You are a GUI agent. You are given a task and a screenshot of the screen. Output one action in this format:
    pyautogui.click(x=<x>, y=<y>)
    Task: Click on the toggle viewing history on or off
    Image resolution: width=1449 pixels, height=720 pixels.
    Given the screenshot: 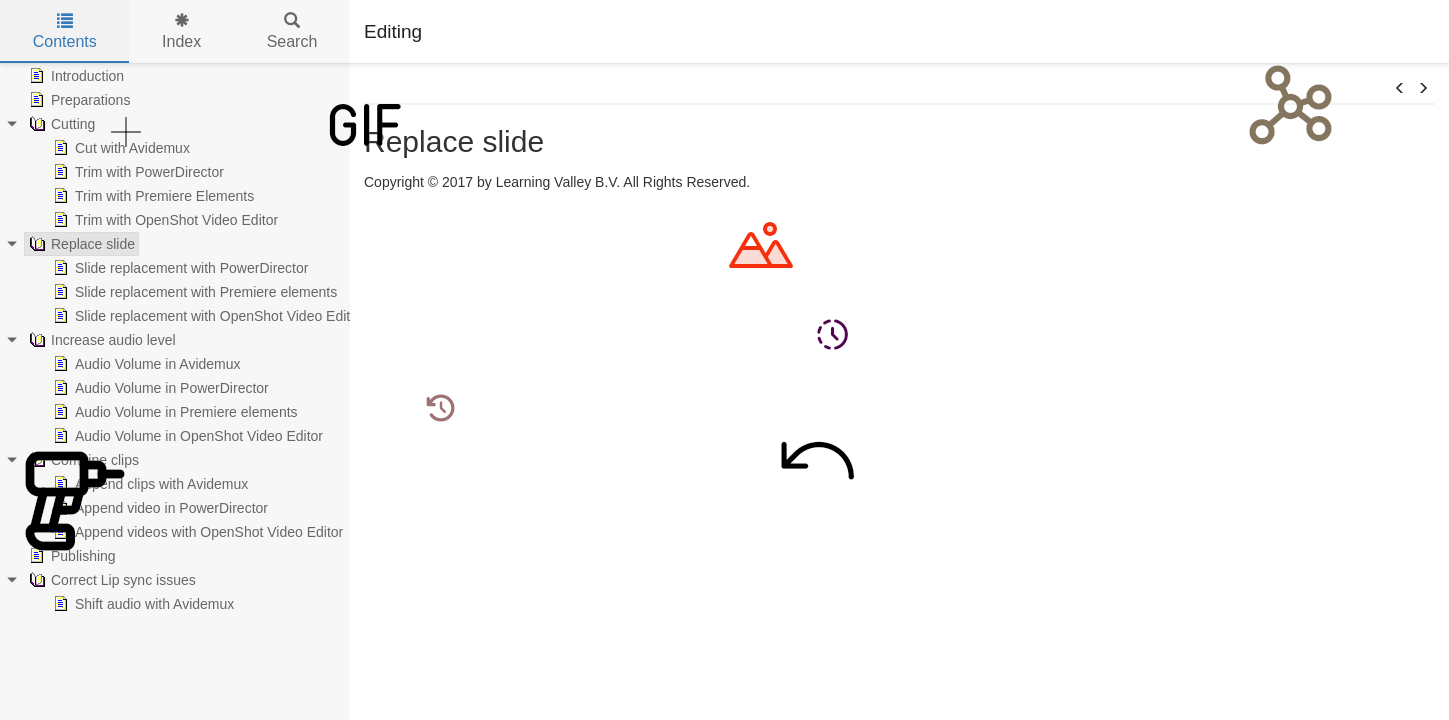 What is the action you would take?
    pyautogui.click(x=832, y=334)
    